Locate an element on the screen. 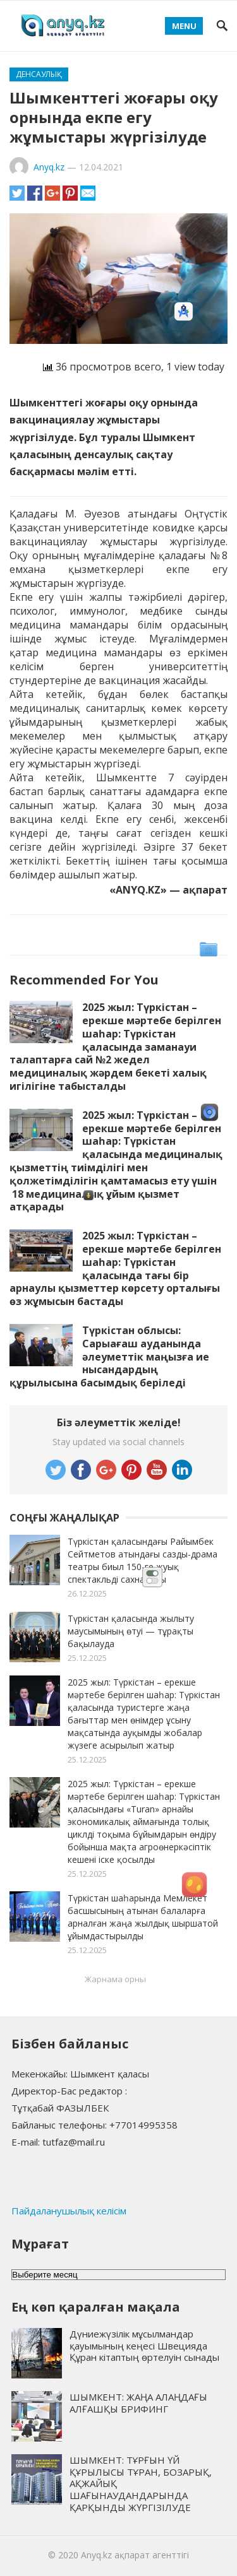 The image size is (237, 2576). open the system library folder is located at coordinates (209, 949).